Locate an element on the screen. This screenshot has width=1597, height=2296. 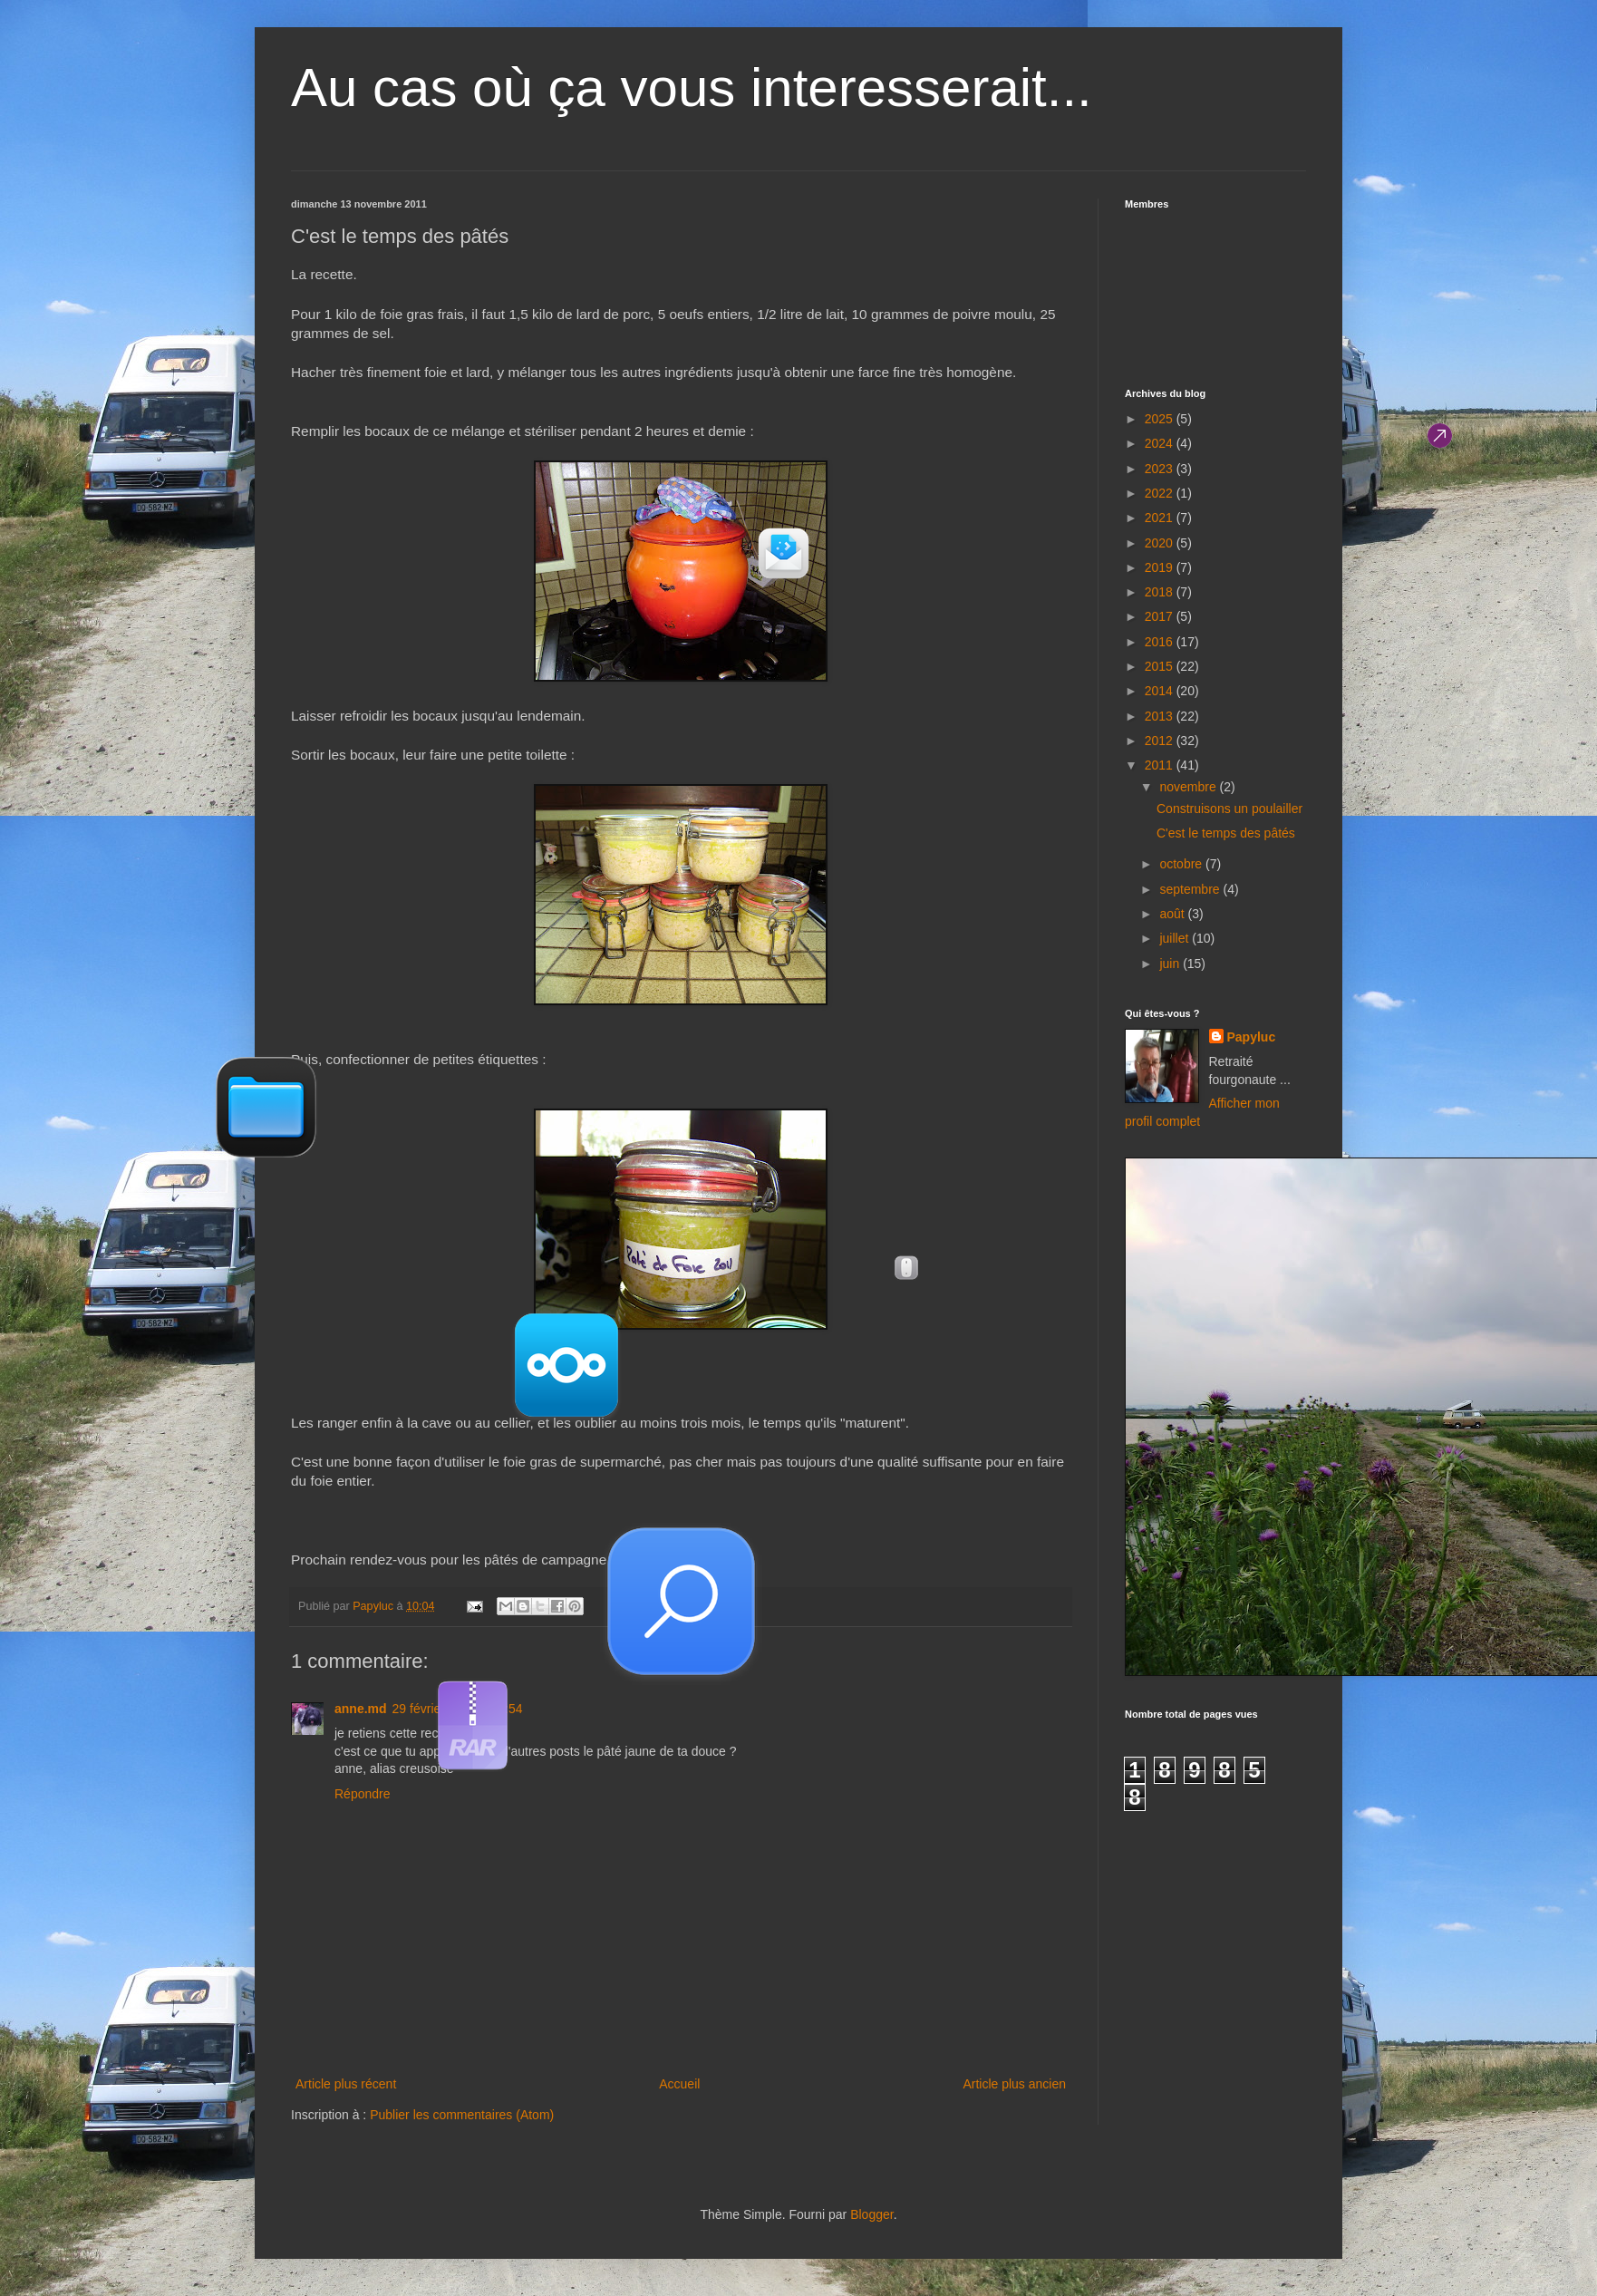
open search or spotlight functionality is located at coordinates (681, 1603).